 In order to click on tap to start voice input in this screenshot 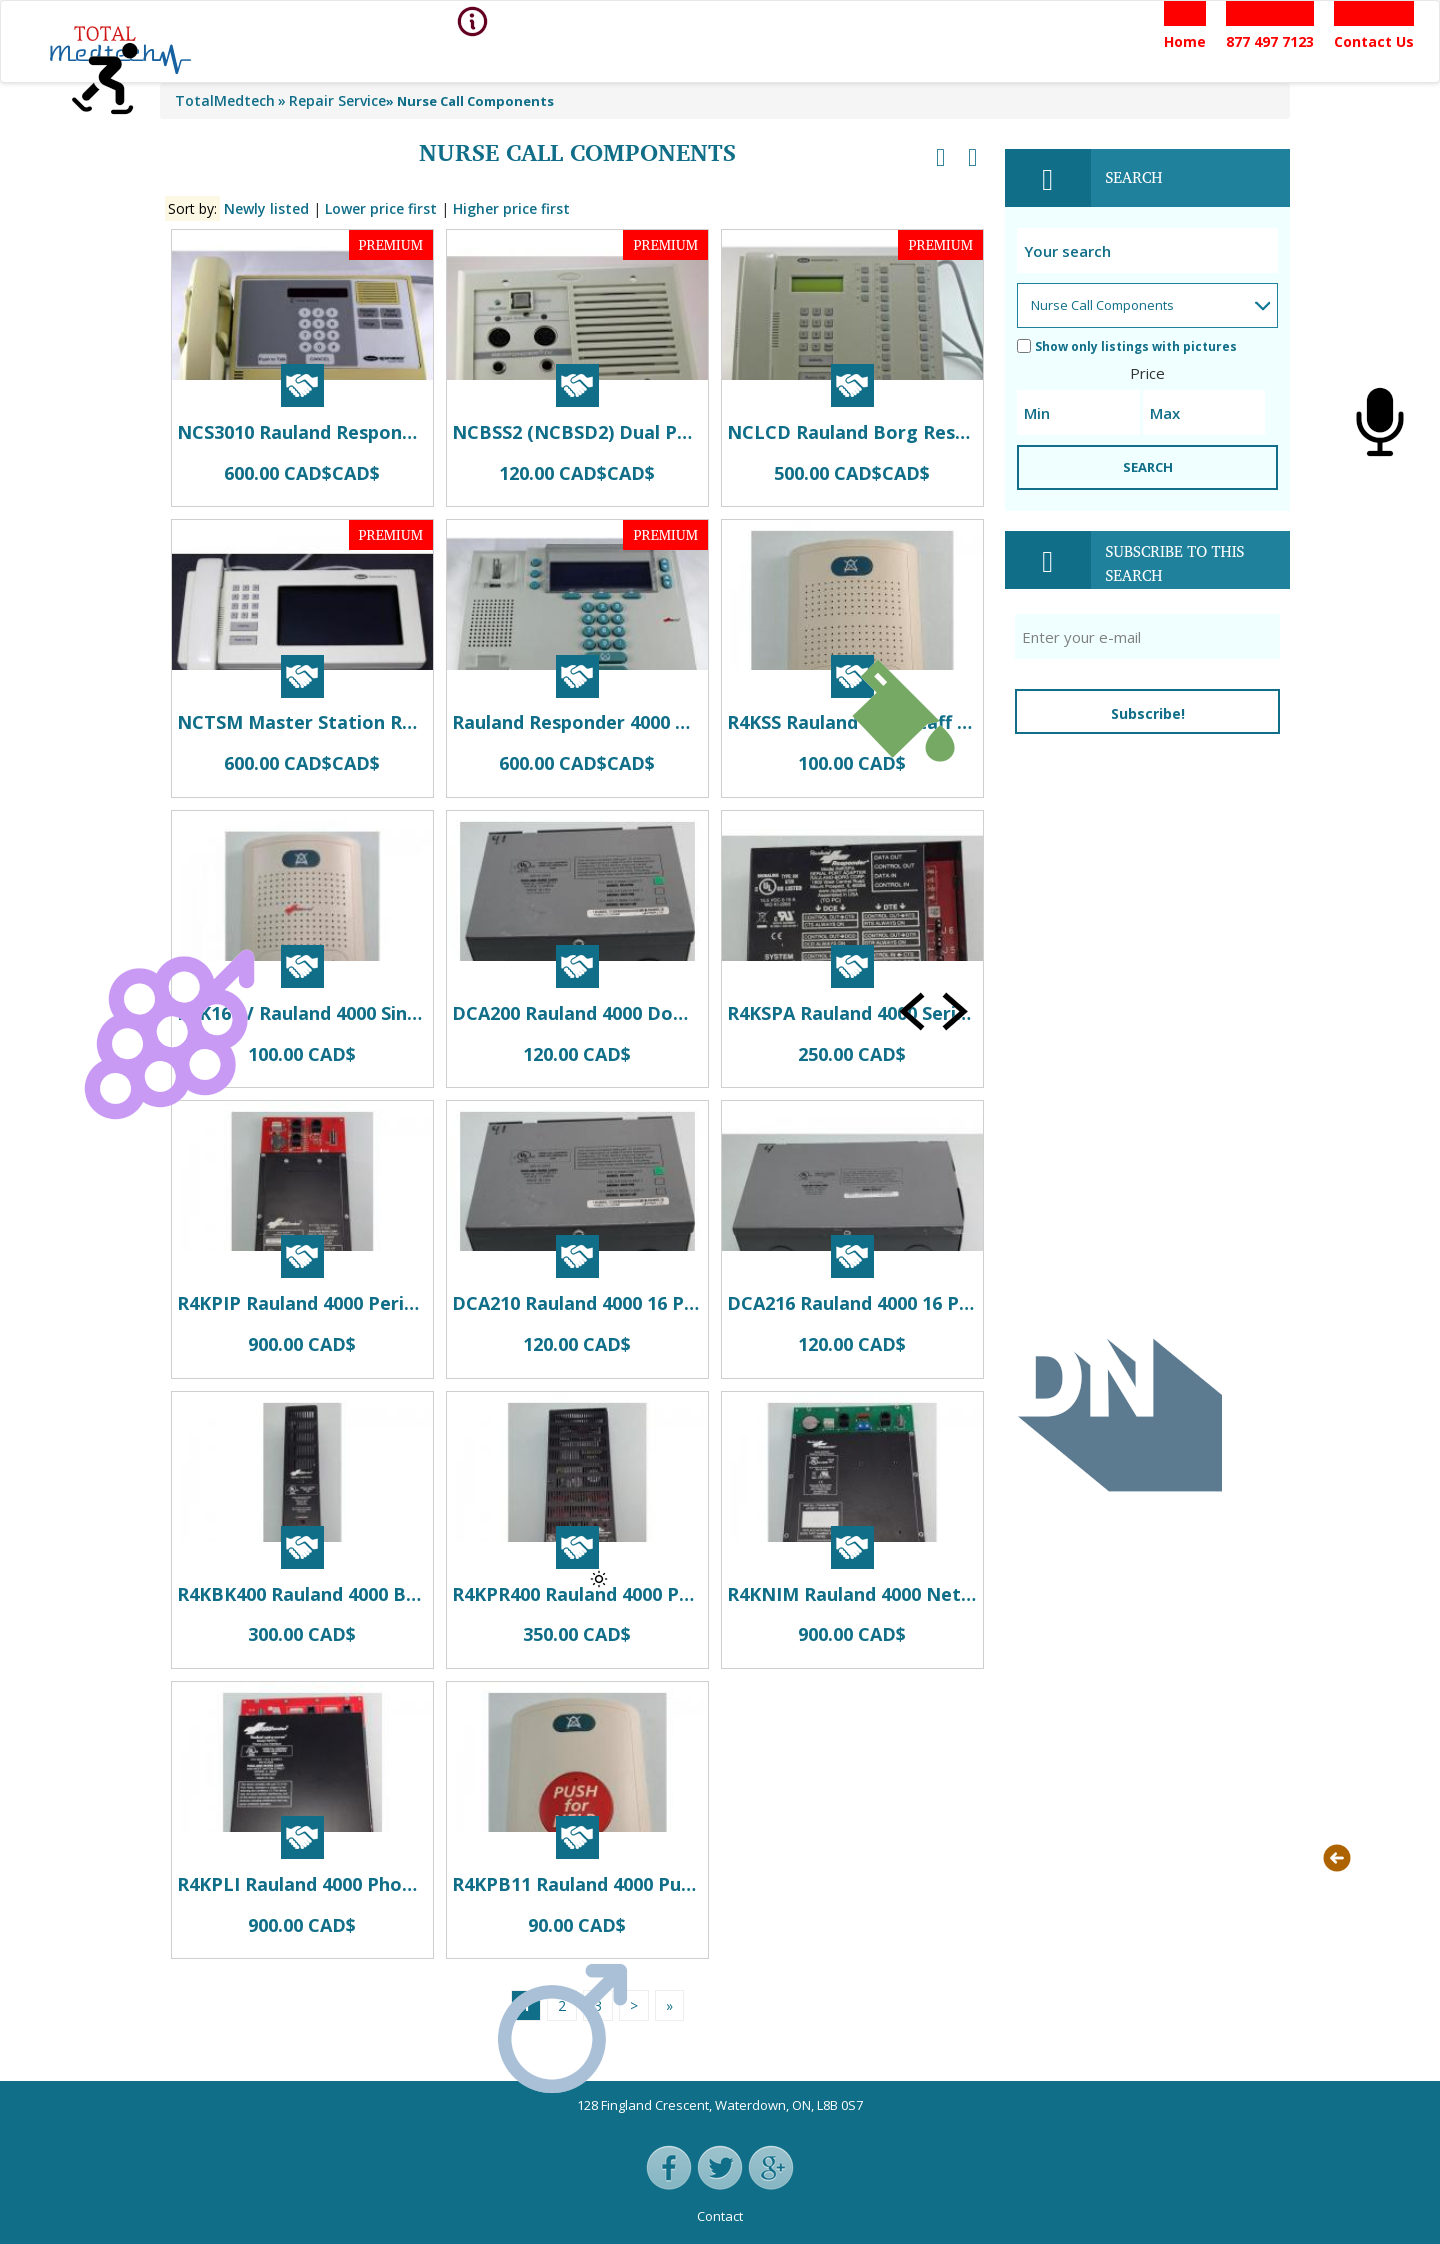, I will do `click(1380, 422)`.